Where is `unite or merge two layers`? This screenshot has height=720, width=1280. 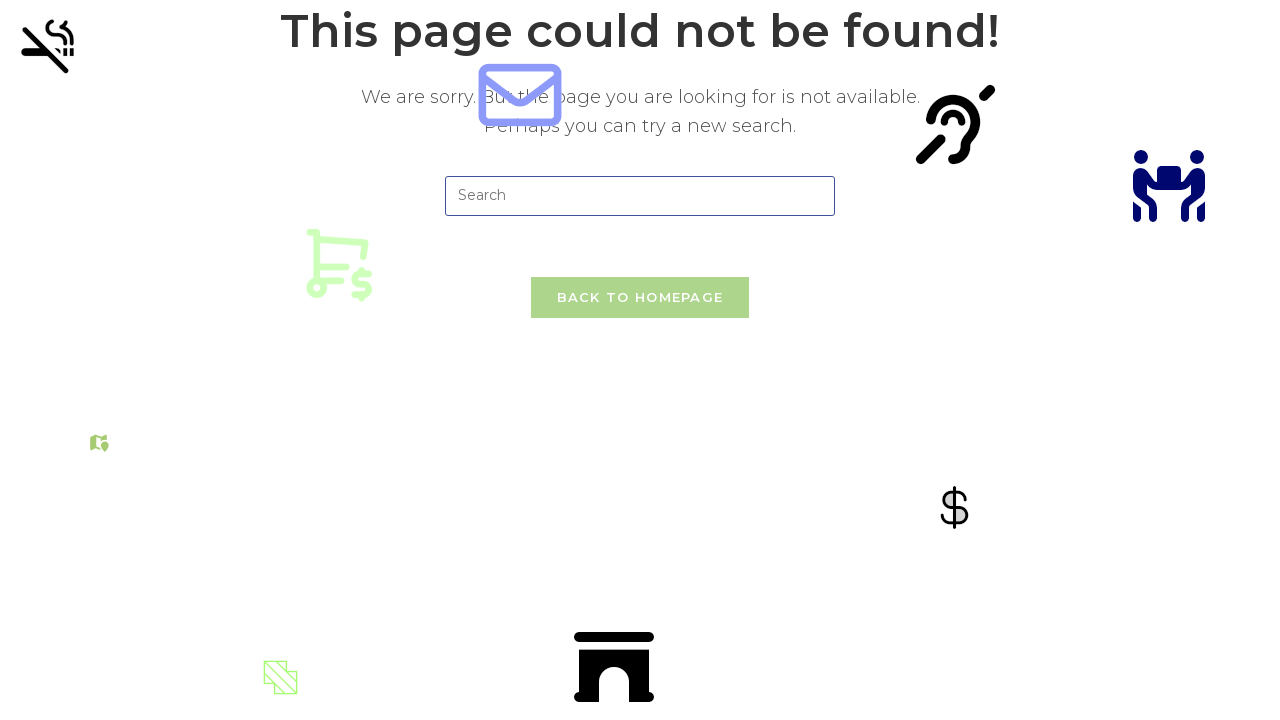
unite or merge two layers is located at coordinates (280, 677).